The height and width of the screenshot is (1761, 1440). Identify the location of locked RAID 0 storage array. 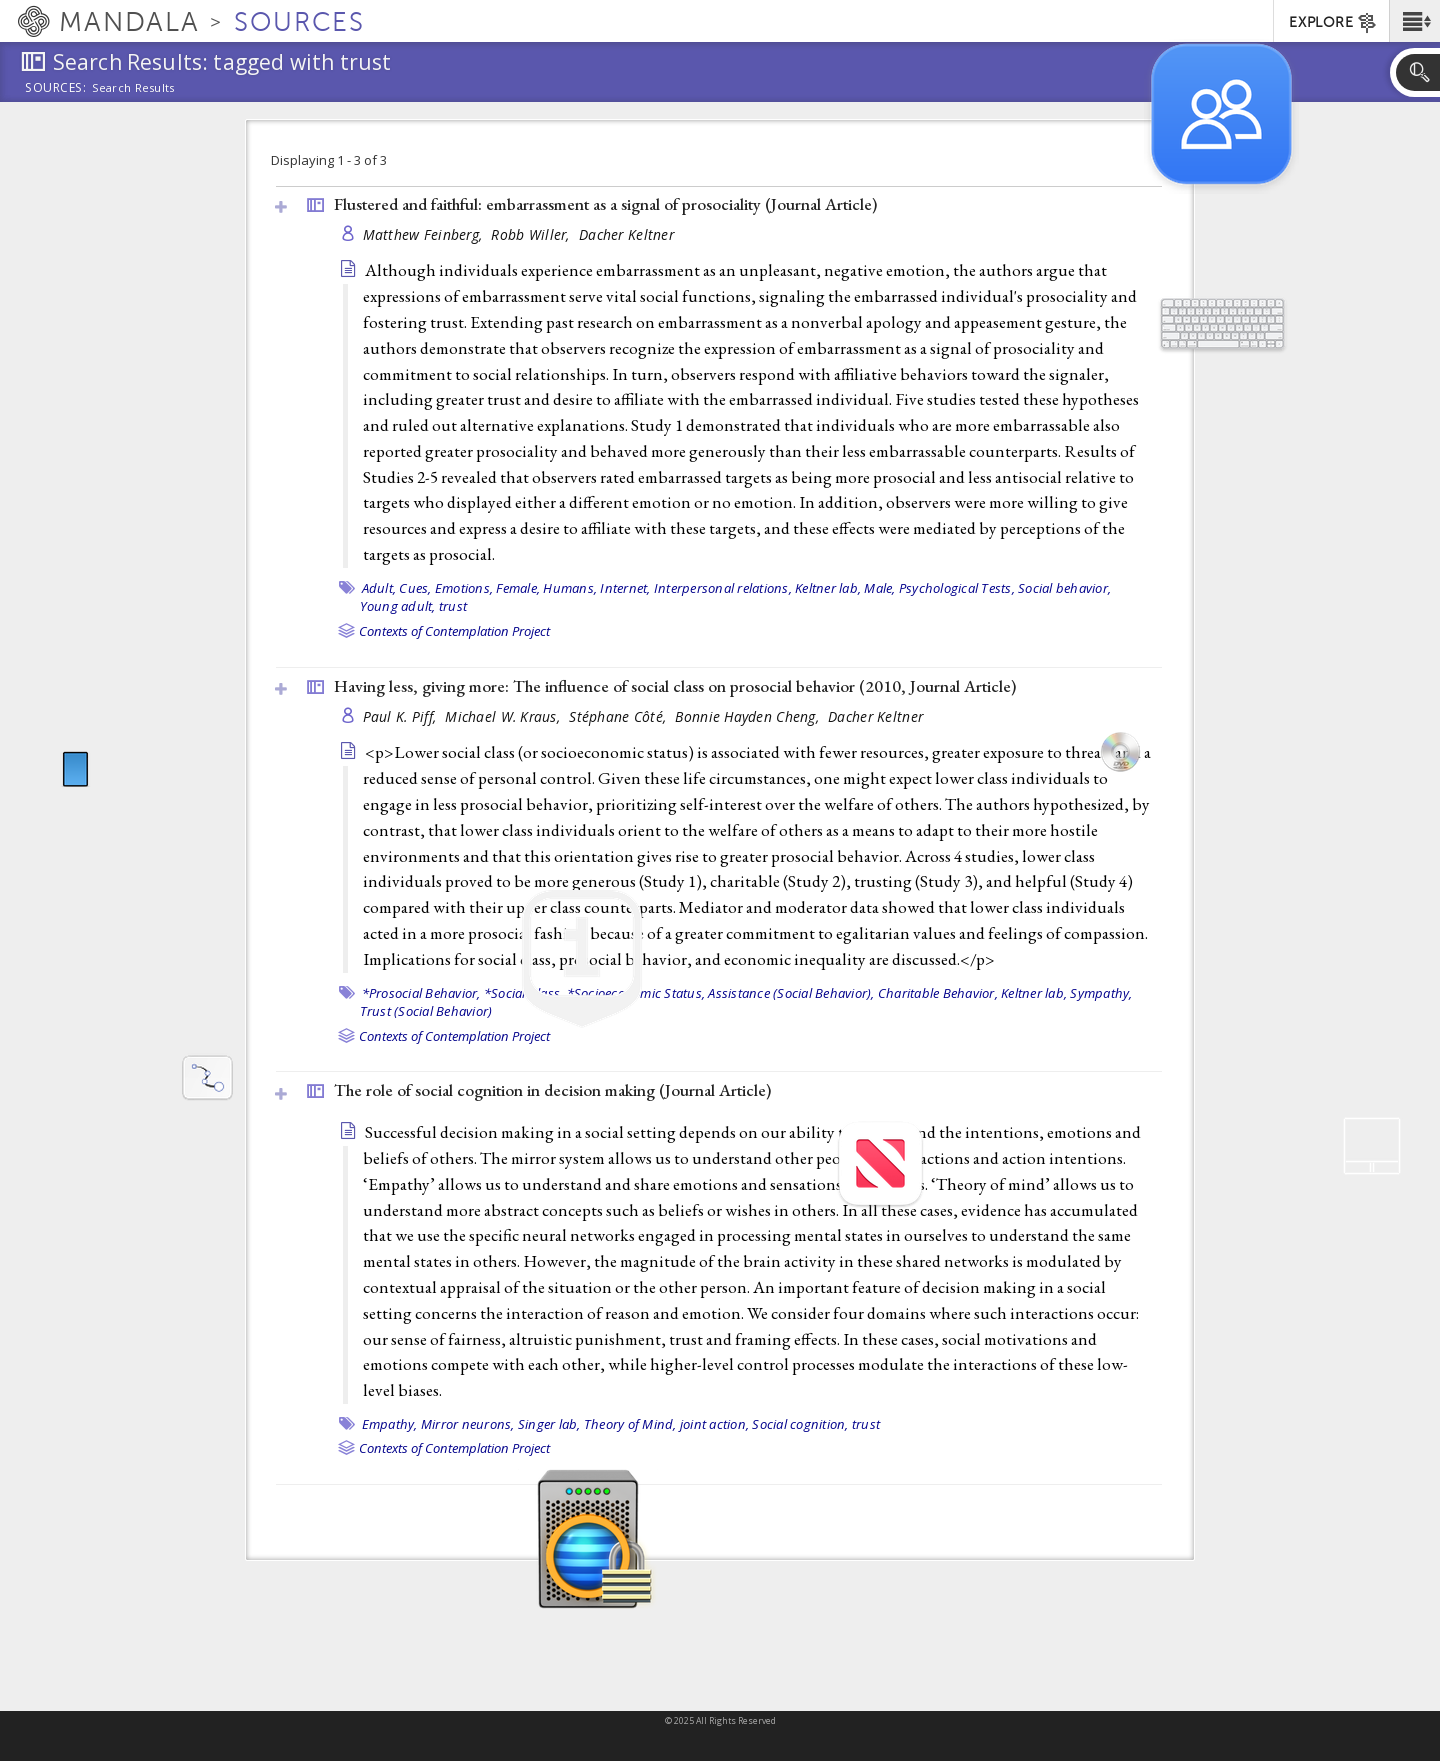
(588, 1539).